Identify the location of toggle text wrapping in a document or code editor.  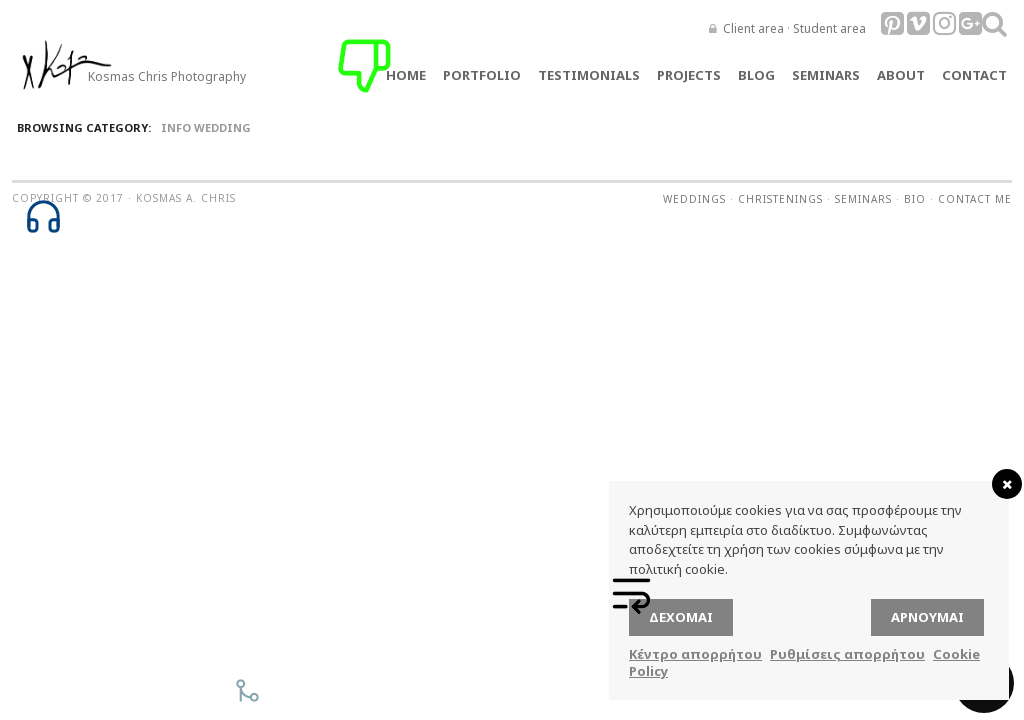
(631, 593).